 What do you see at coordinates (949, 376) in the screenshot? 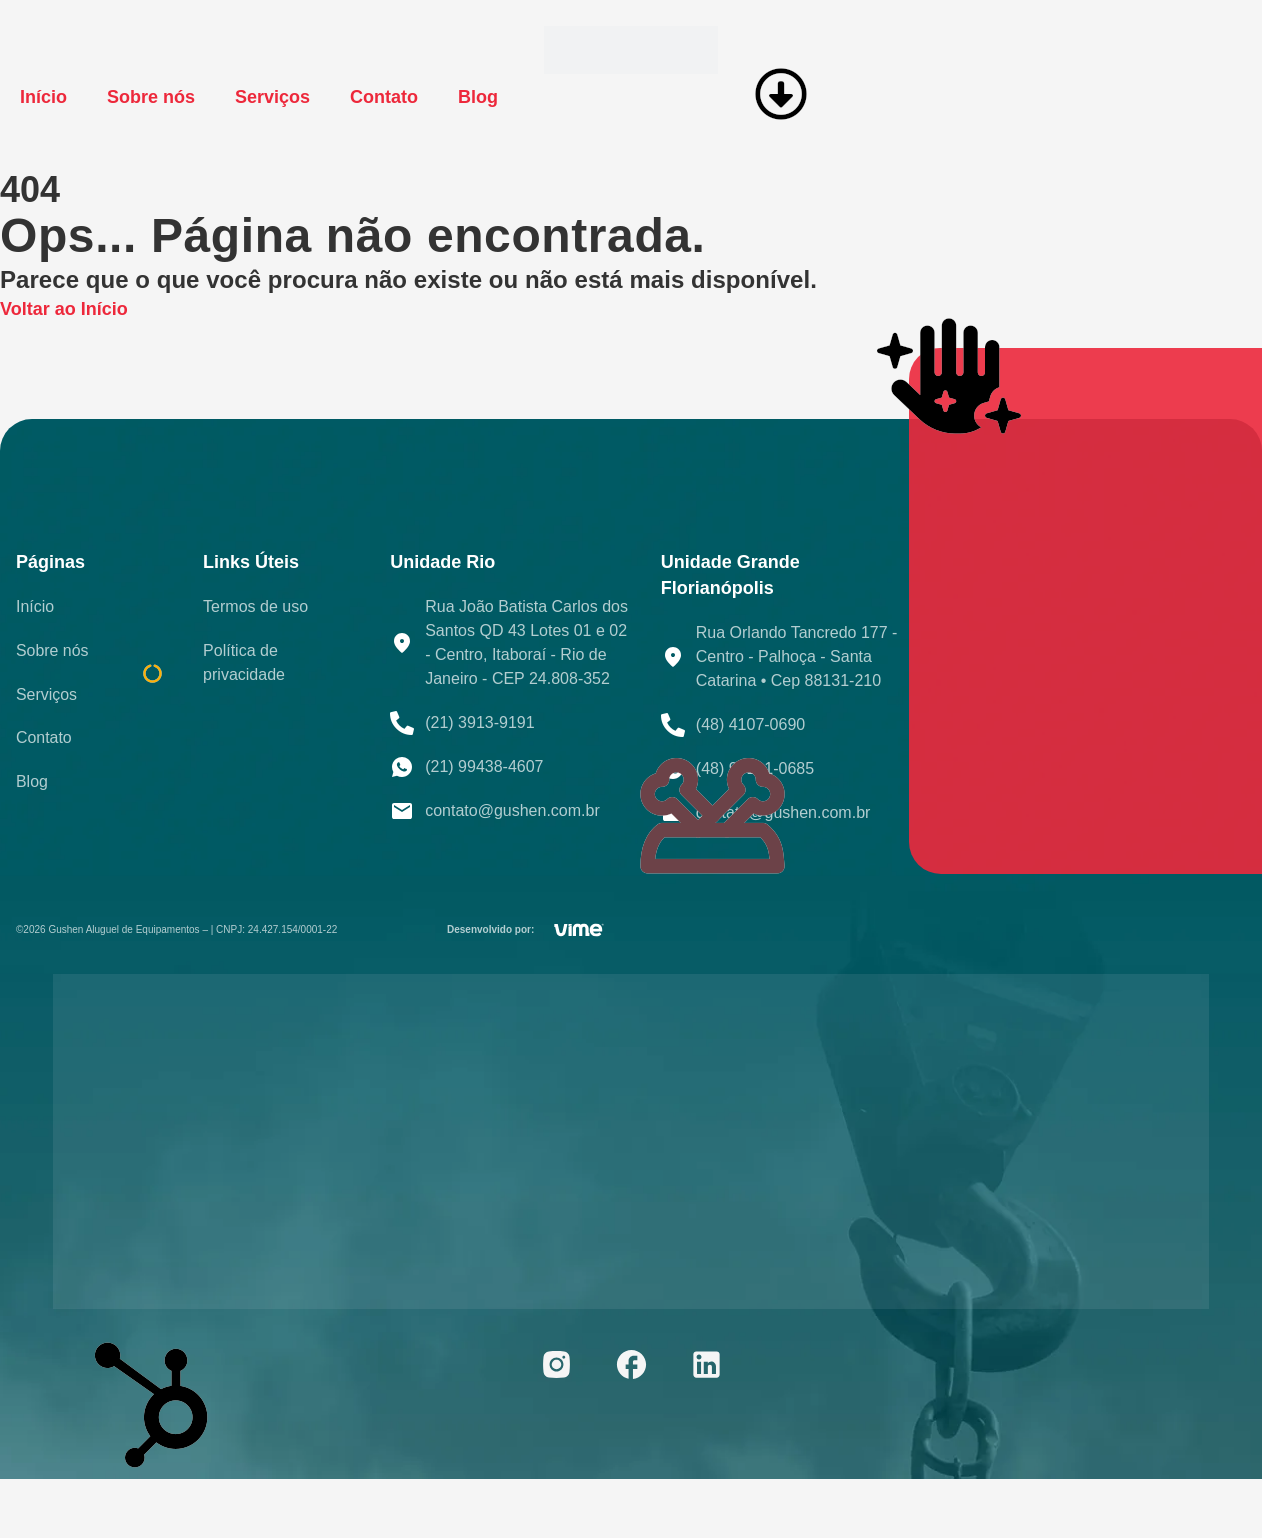
I see `hand sanitizer or hand washing reminder` at bounding box center [949, 376].